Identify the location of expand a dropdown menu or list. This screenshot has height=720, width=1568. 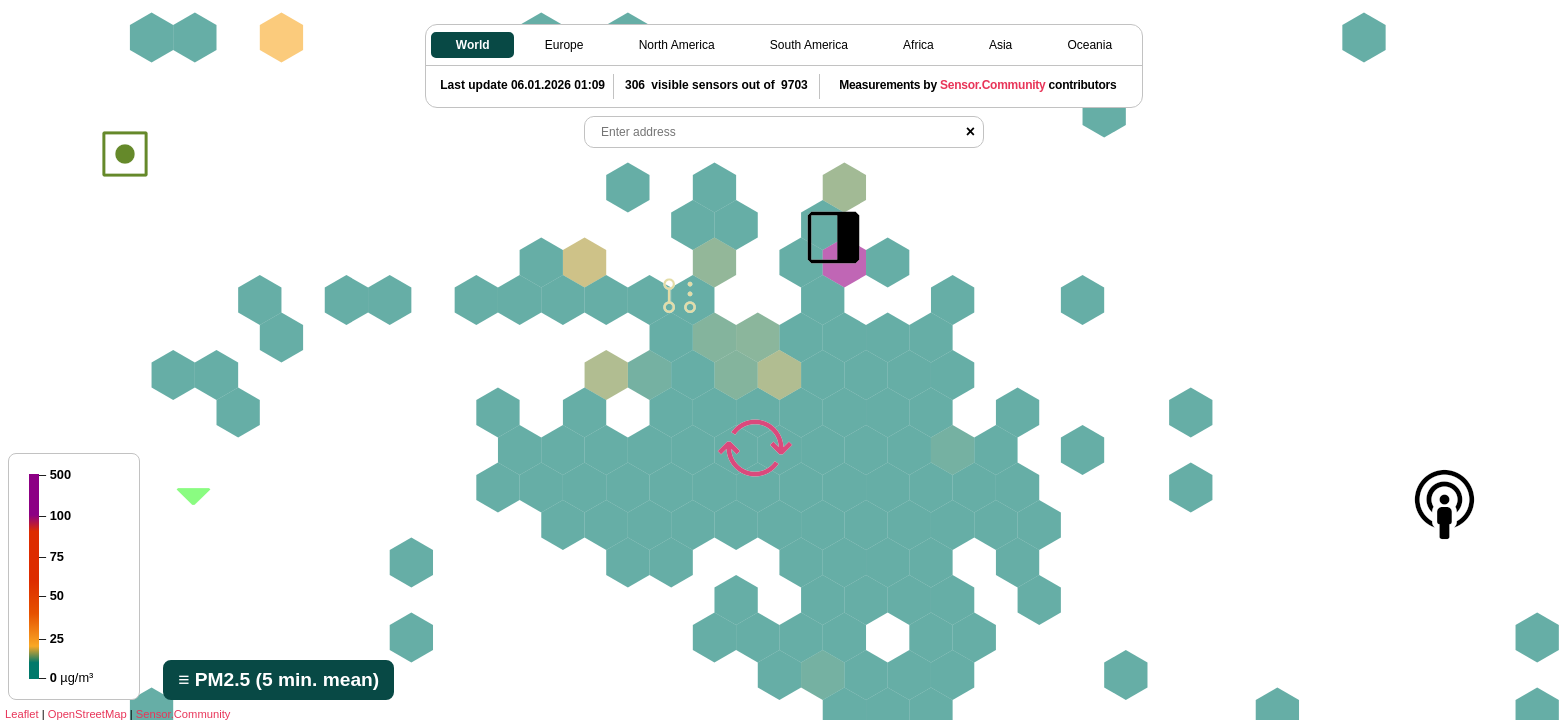
(193, 496).